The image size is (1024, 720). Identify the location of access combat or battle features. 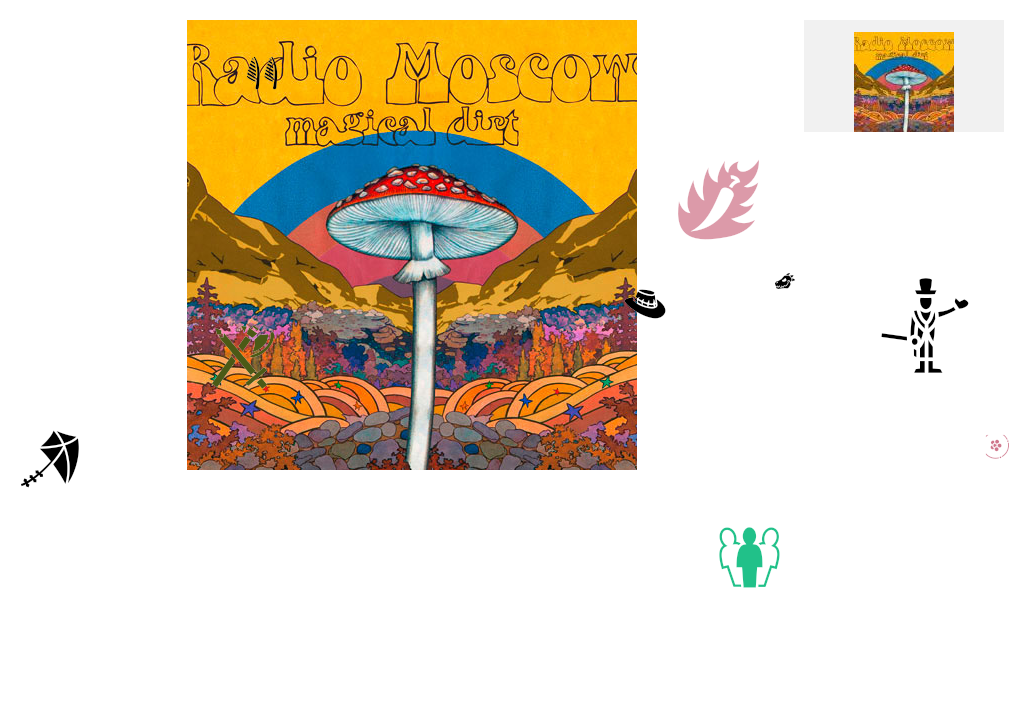
(243, 357).